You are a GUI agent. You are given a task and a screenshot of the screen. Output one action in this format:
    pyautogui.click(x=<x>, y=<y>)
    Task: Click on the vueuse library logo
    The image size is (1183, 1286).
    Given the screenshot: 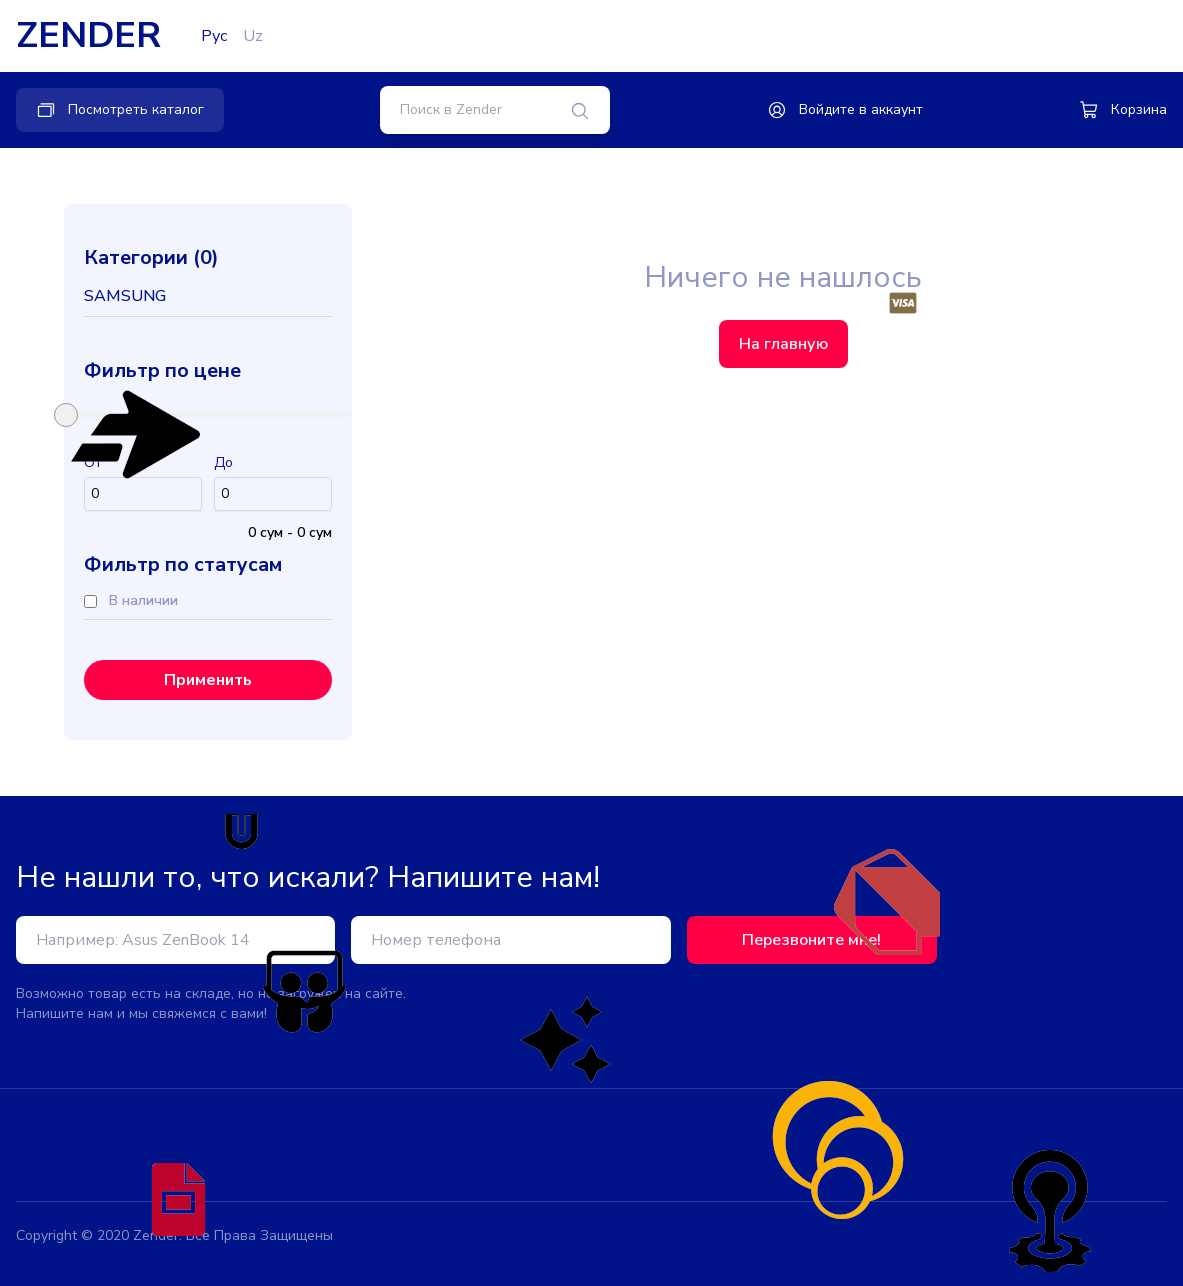 What is the action you would take?
    pyautogui.click(x=241, y=831)
    